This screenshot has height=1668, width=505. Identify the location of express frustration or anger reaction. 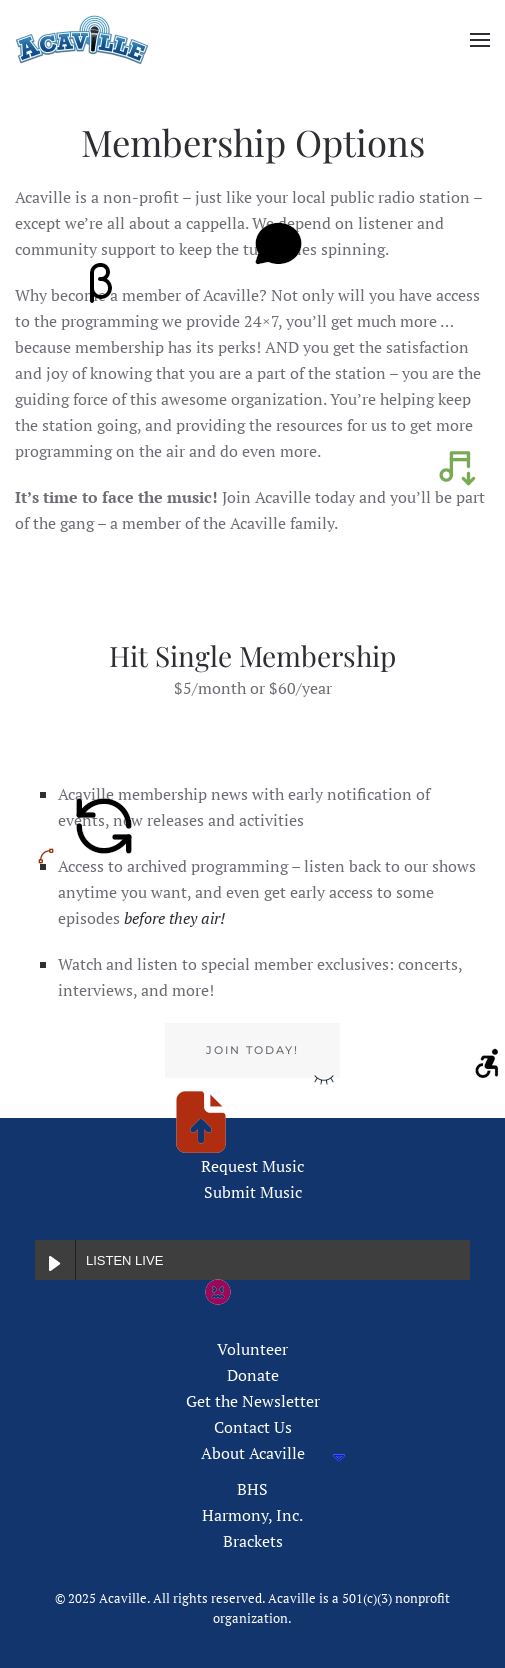
(218, 1292).